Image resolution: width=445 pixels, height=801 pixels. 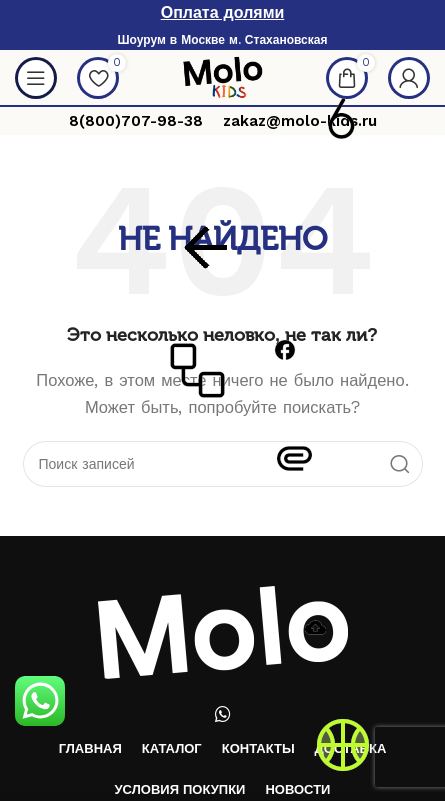 What do you see at coordinates (197, 370) in the screenshot?
I see `view or manage automated workflows` at bounding box center [197, 370].